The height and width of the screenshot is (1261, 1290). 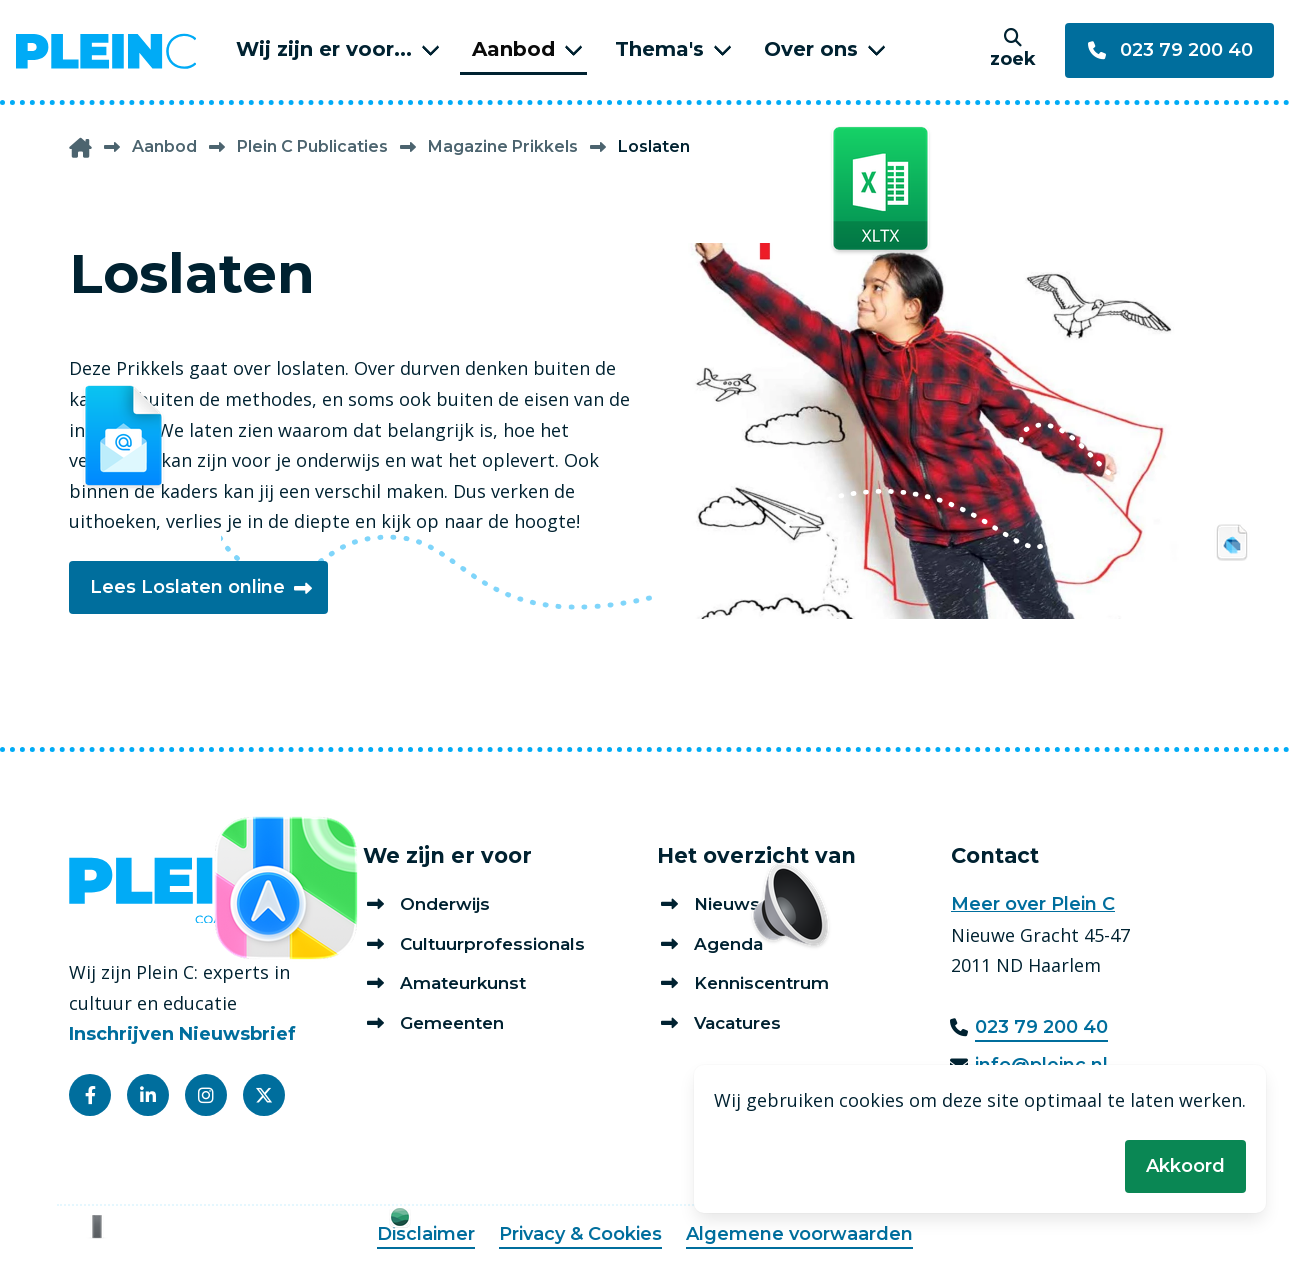 What do you see at coordinates (97, 1227) in the screenshot?
I see `iPod nano device connected` at bounding box center [97, 1227].